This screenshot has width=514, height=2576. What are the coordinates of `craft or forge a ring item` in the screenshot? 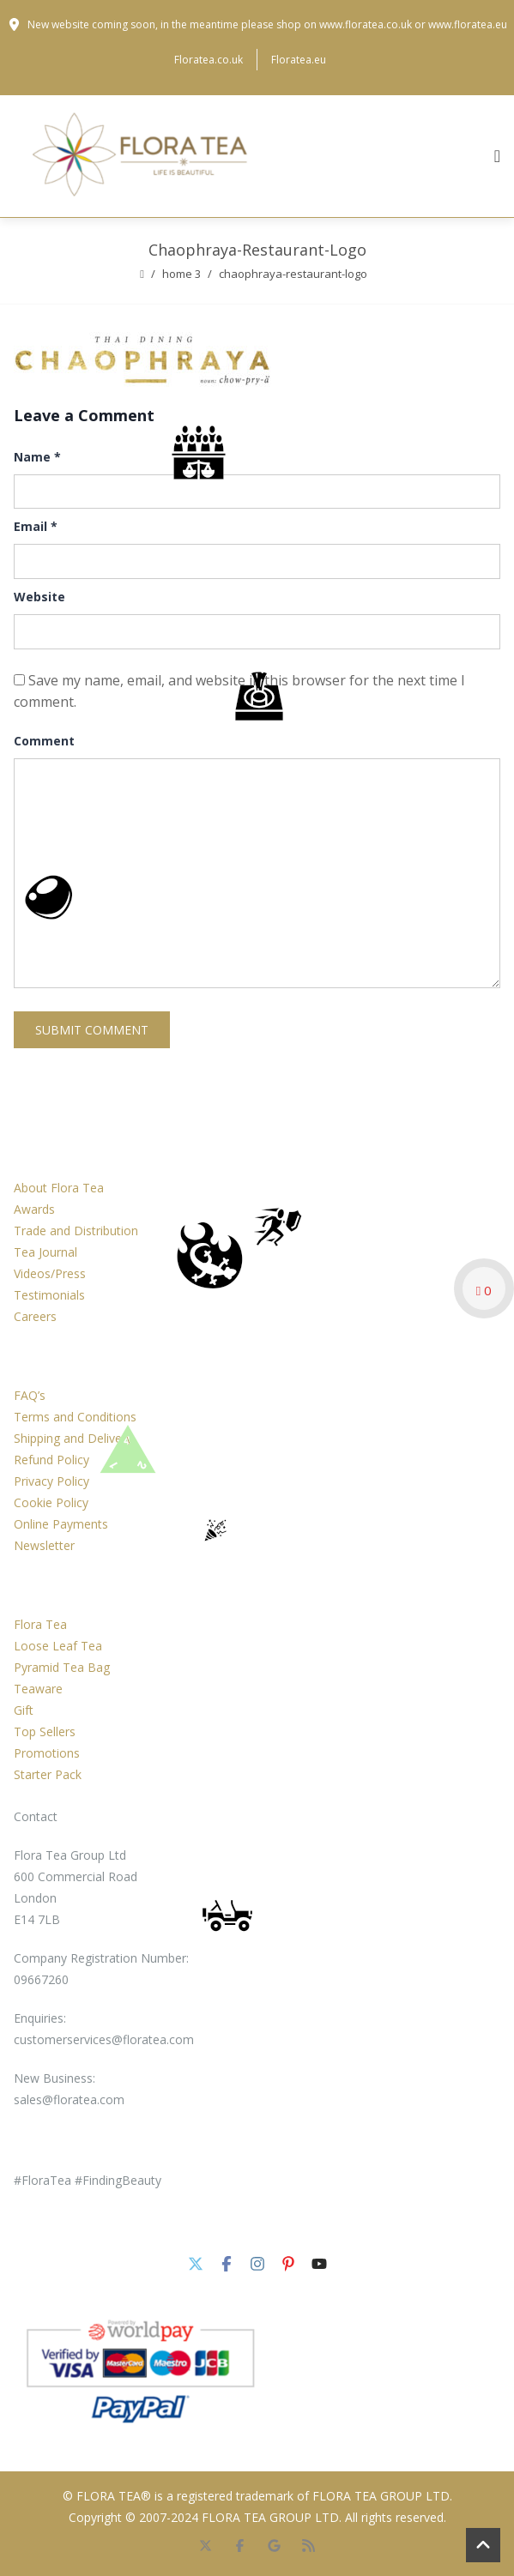 It's located at (259, 695).